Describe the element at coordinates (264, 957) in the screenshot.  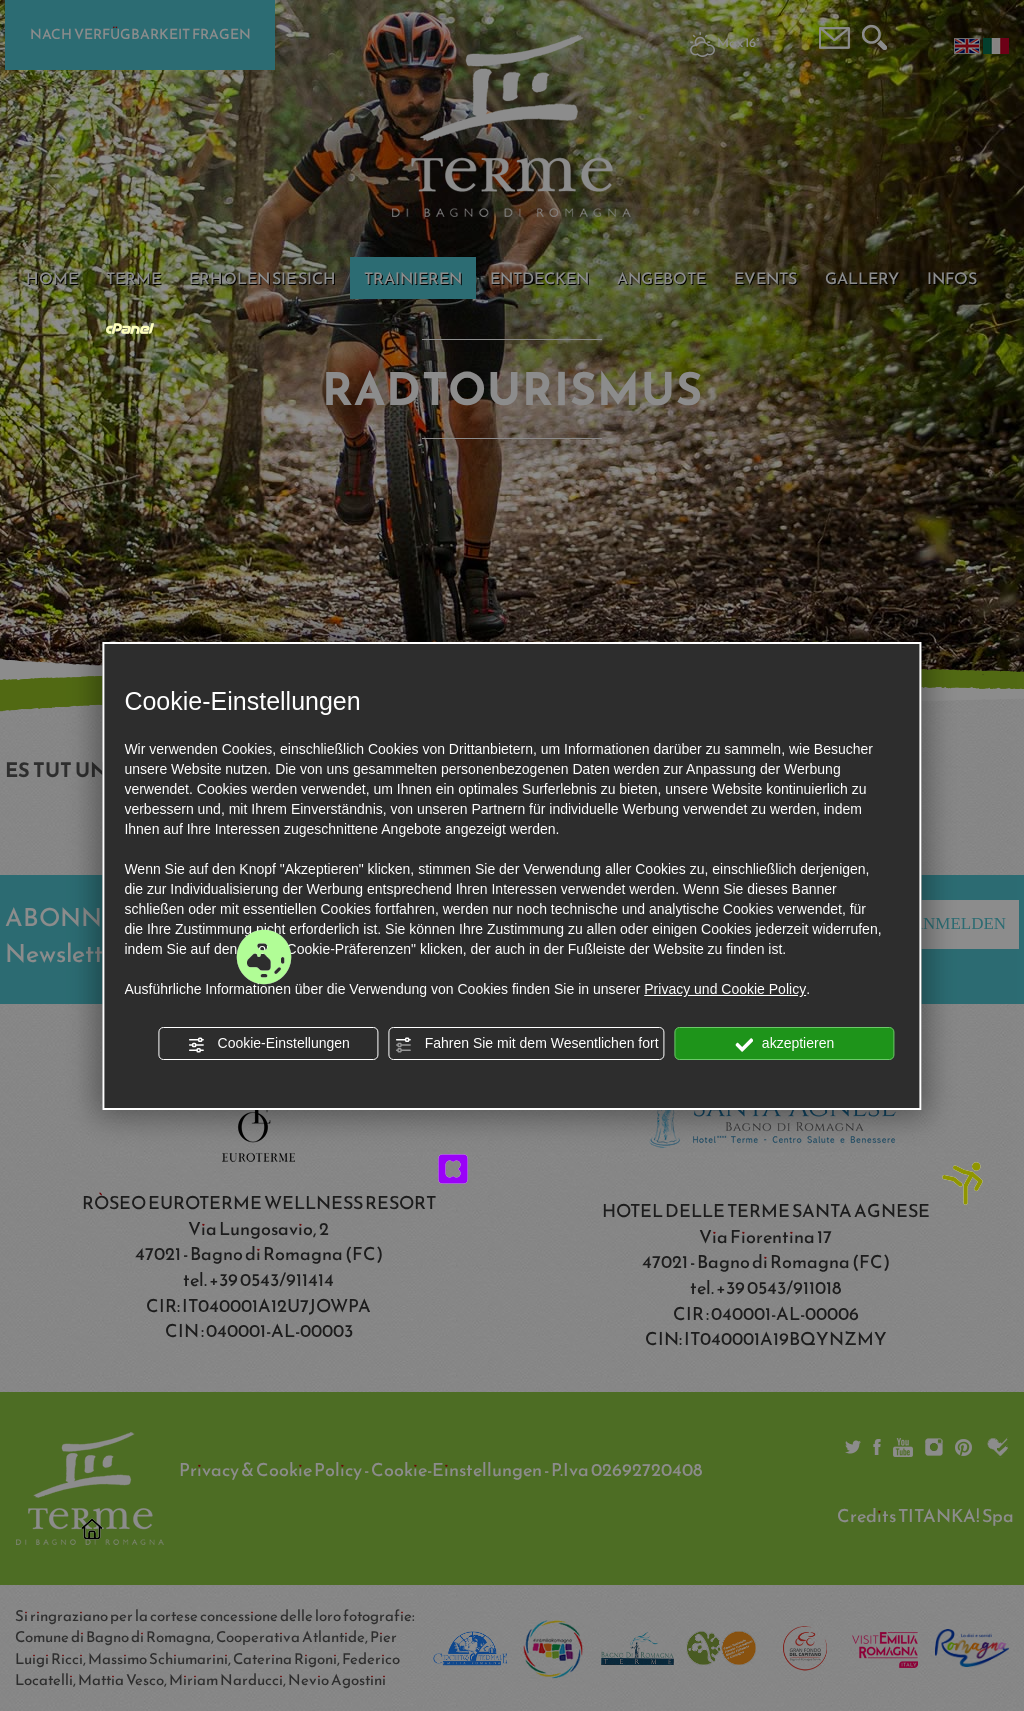
I see `select oceania or australia region` at that location.